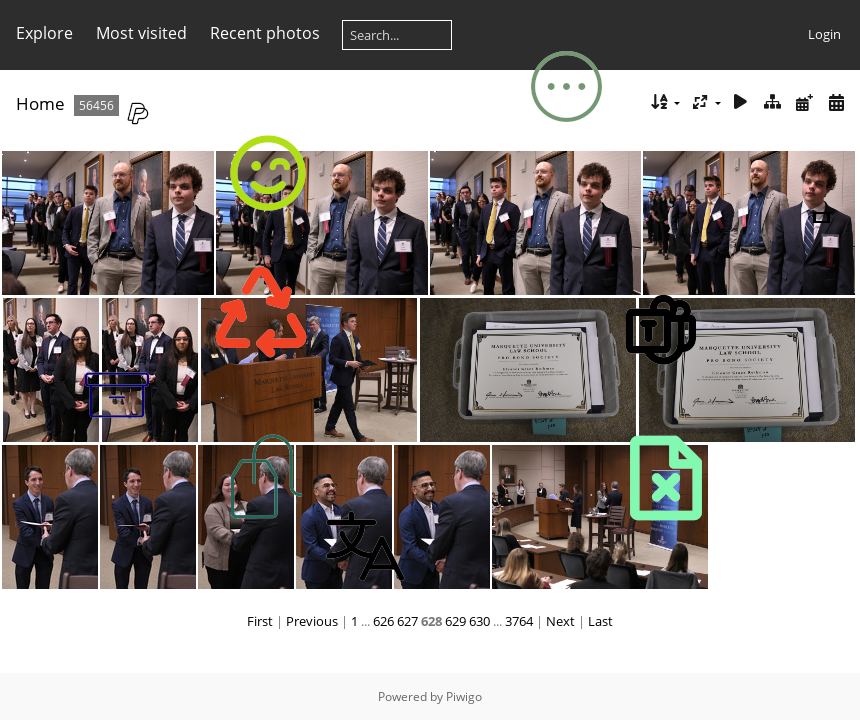 This screenshot has width=860, height=720. Describe the element at coordinates (137, 113) in the screenshot. I see `pay with paypal` at that location.